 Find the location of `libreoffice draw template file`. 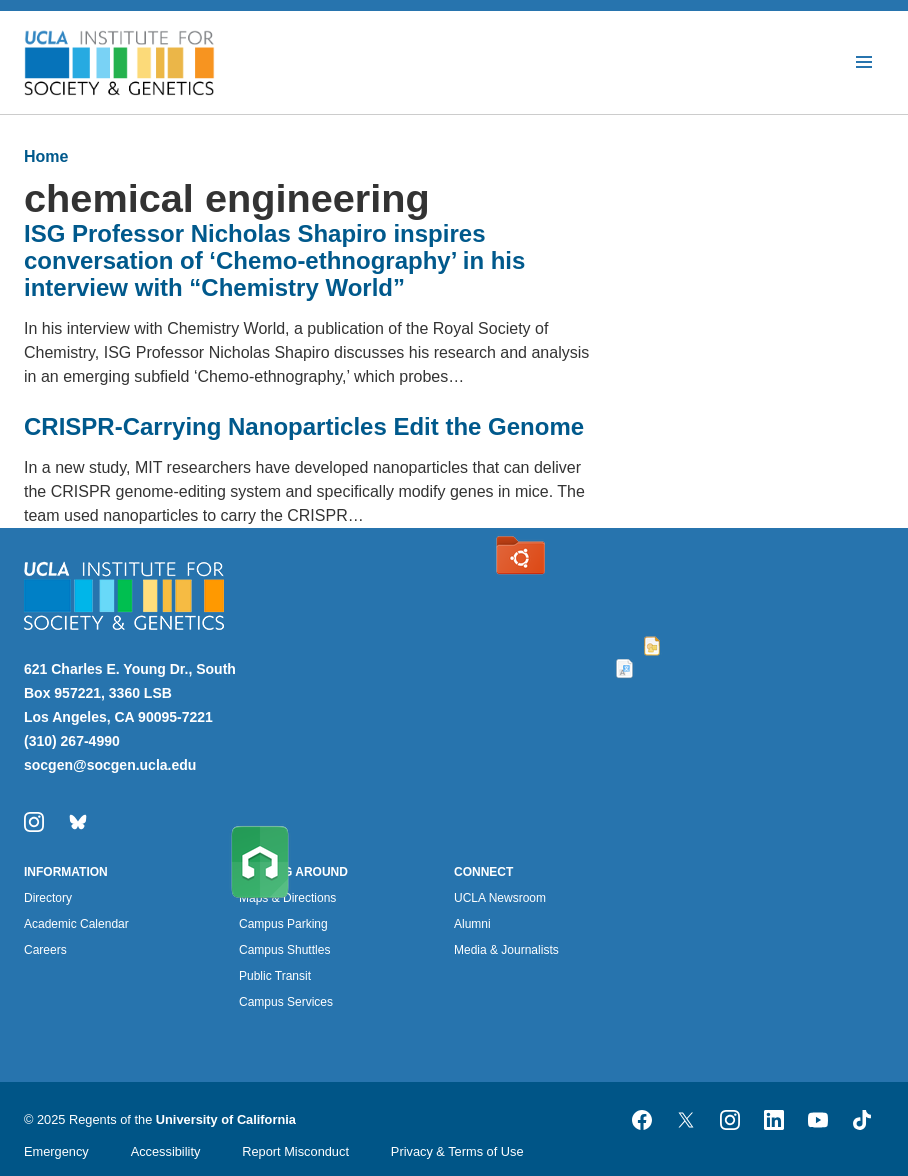

libreoffice draw template file is located at coordinates (652, 646).